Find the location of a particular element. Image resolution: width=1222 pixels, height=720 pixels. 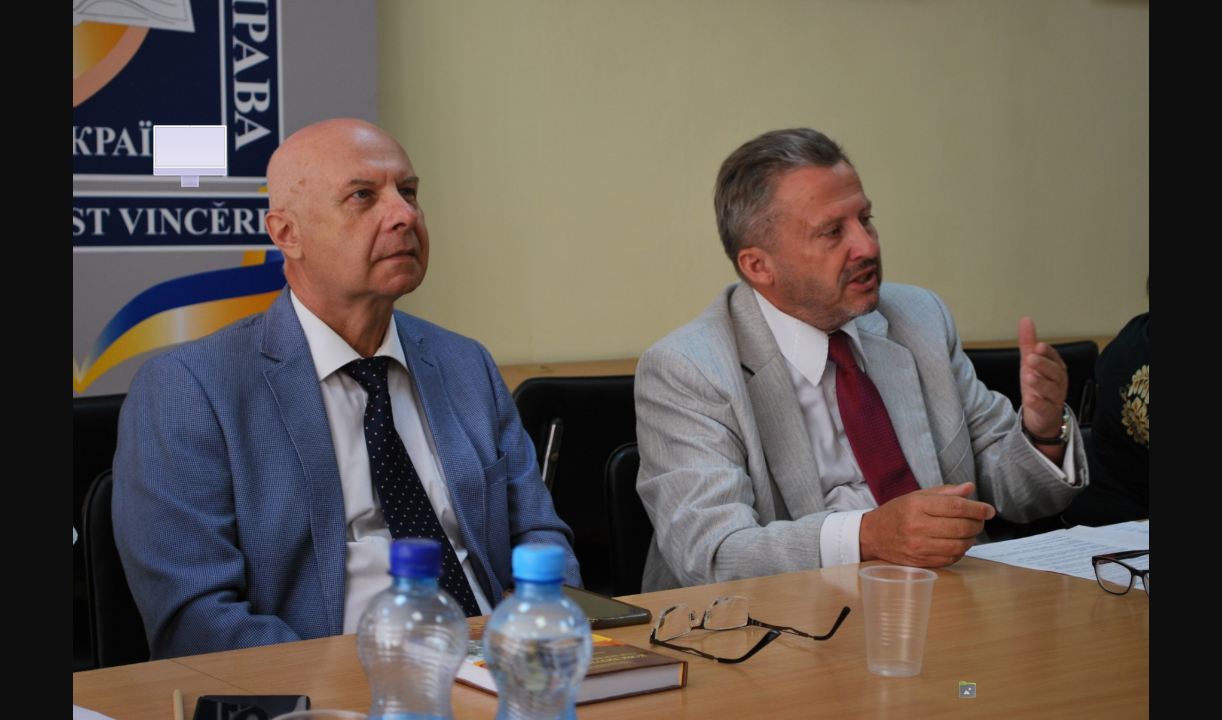

open your pictures folder is located at coordinates (967, 689).